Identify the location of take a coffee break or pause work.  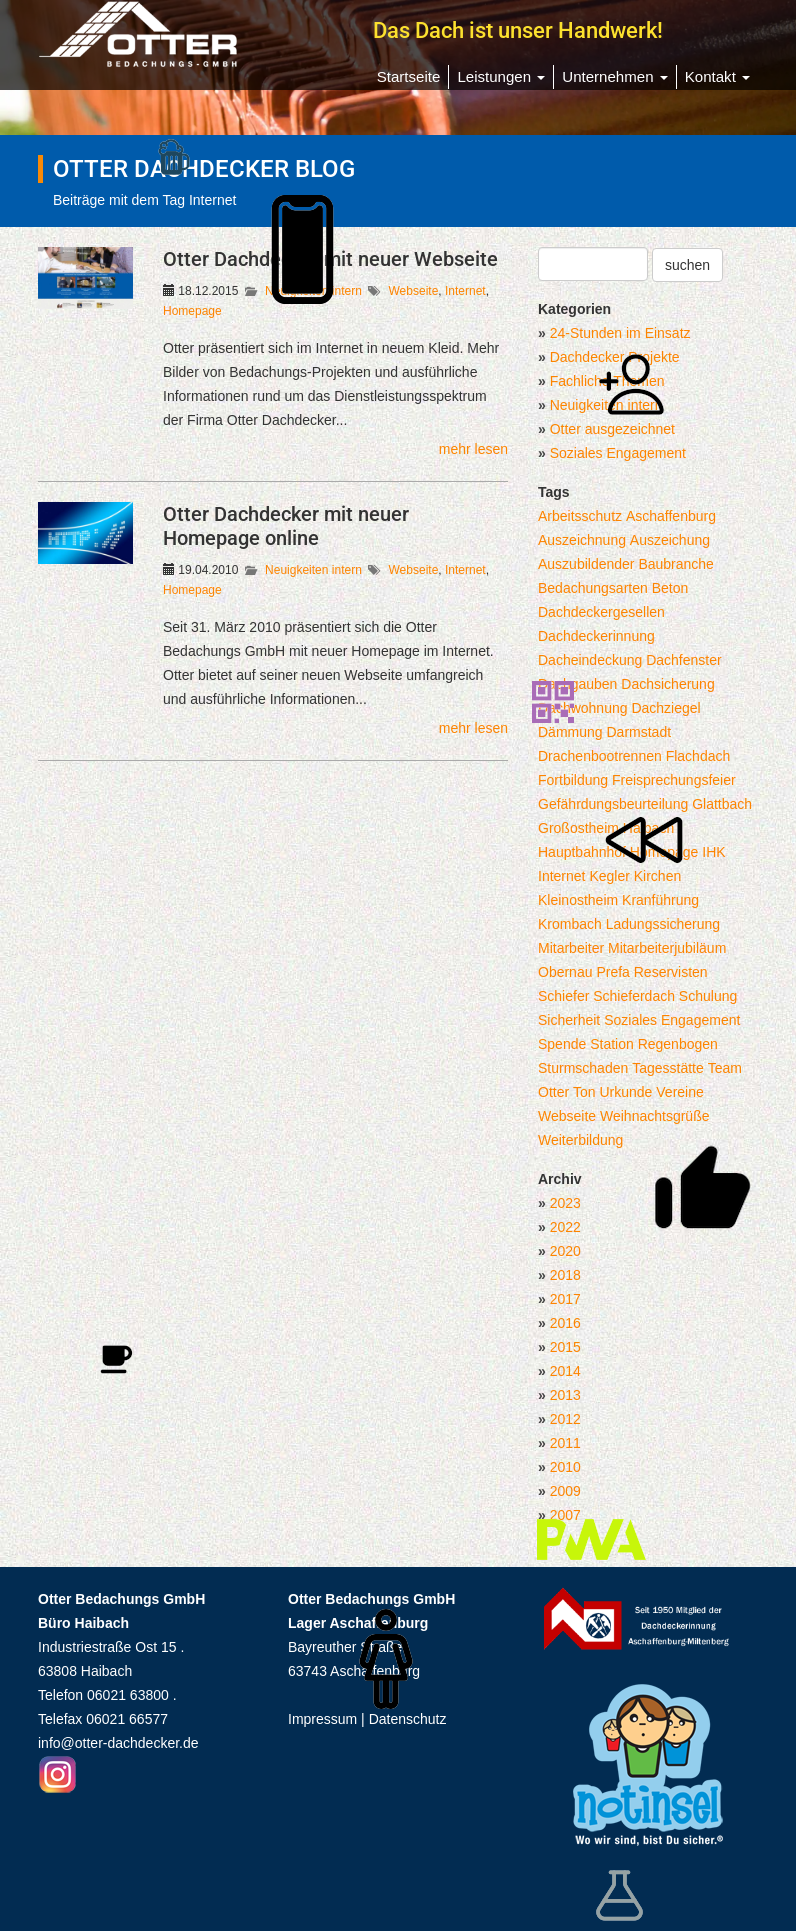
(115, 1358).